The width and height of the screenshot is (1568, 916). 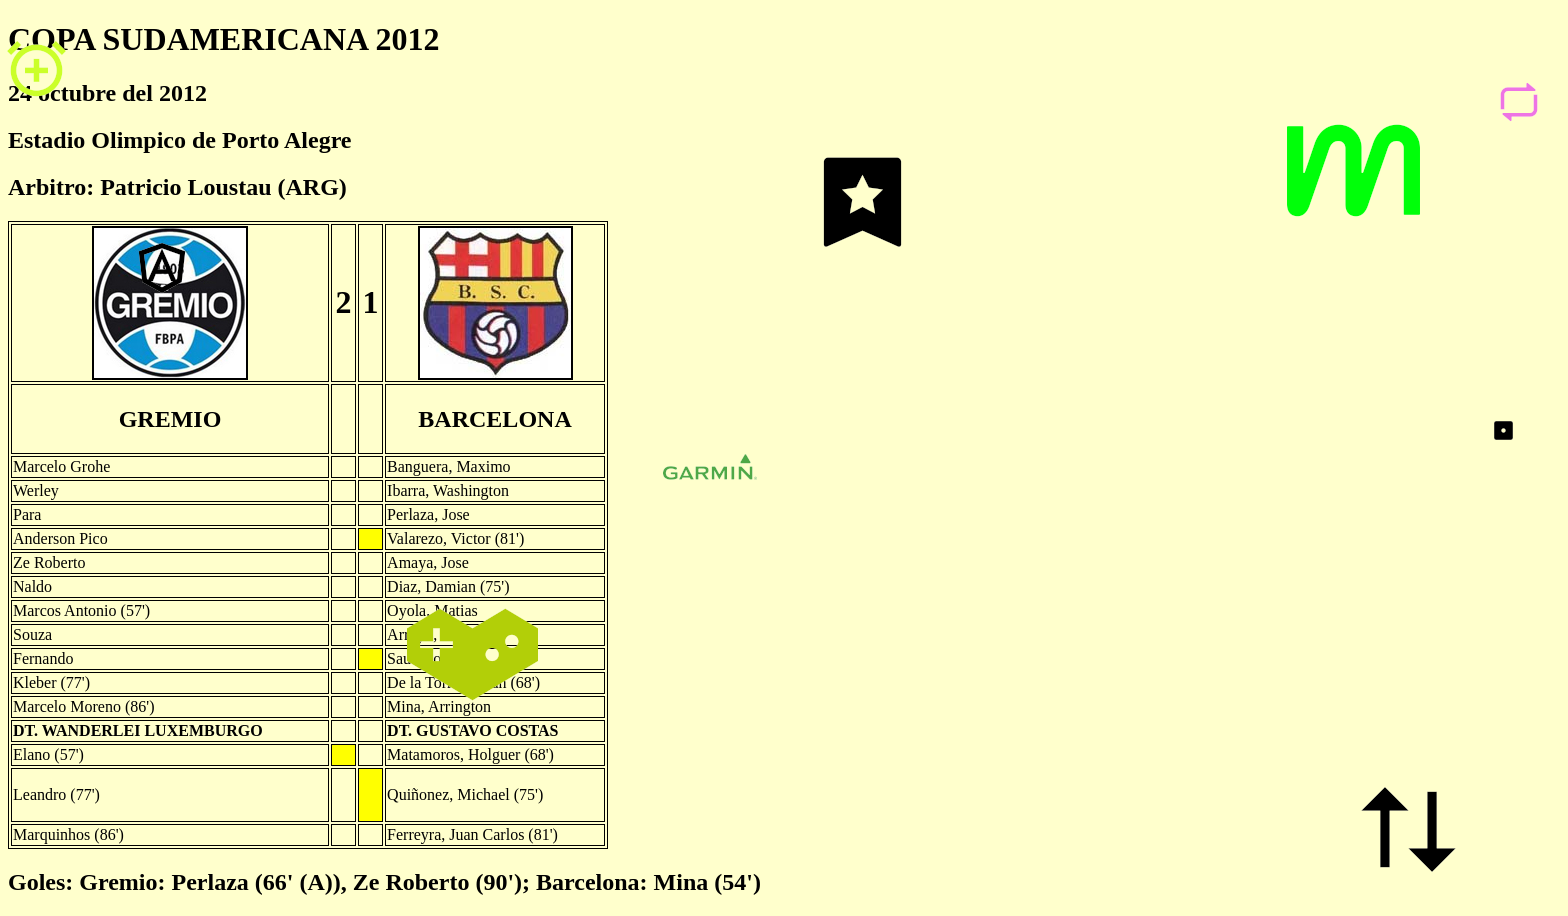 What do you see at coordinates (1353, 170) in the screenshot?
I see `open the Mezmo app` at bounding box center [1353, 170].